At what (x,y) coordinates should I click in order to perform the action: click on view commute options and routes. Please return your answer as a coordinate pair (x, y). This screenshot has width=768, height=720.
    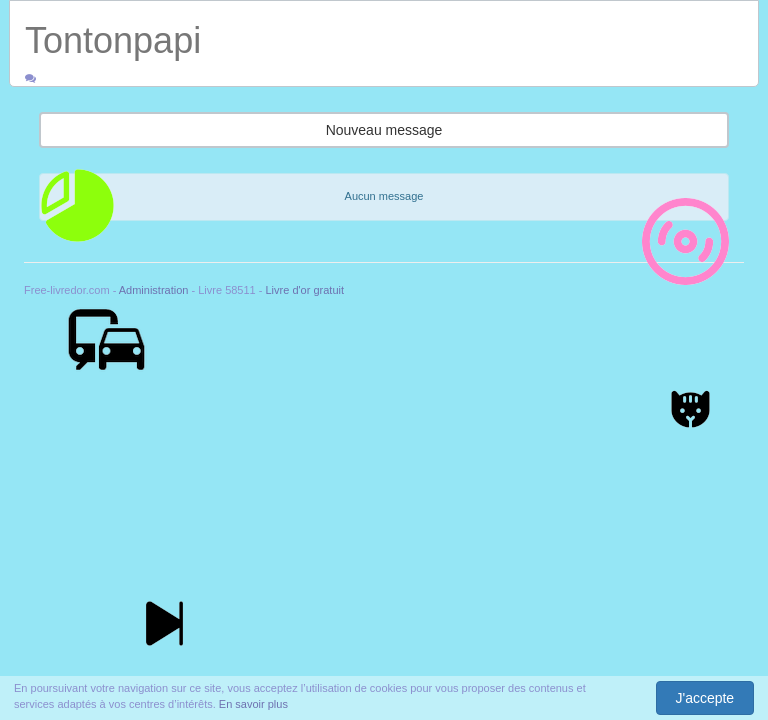
    Looking at the image, I should click on (106, 339).